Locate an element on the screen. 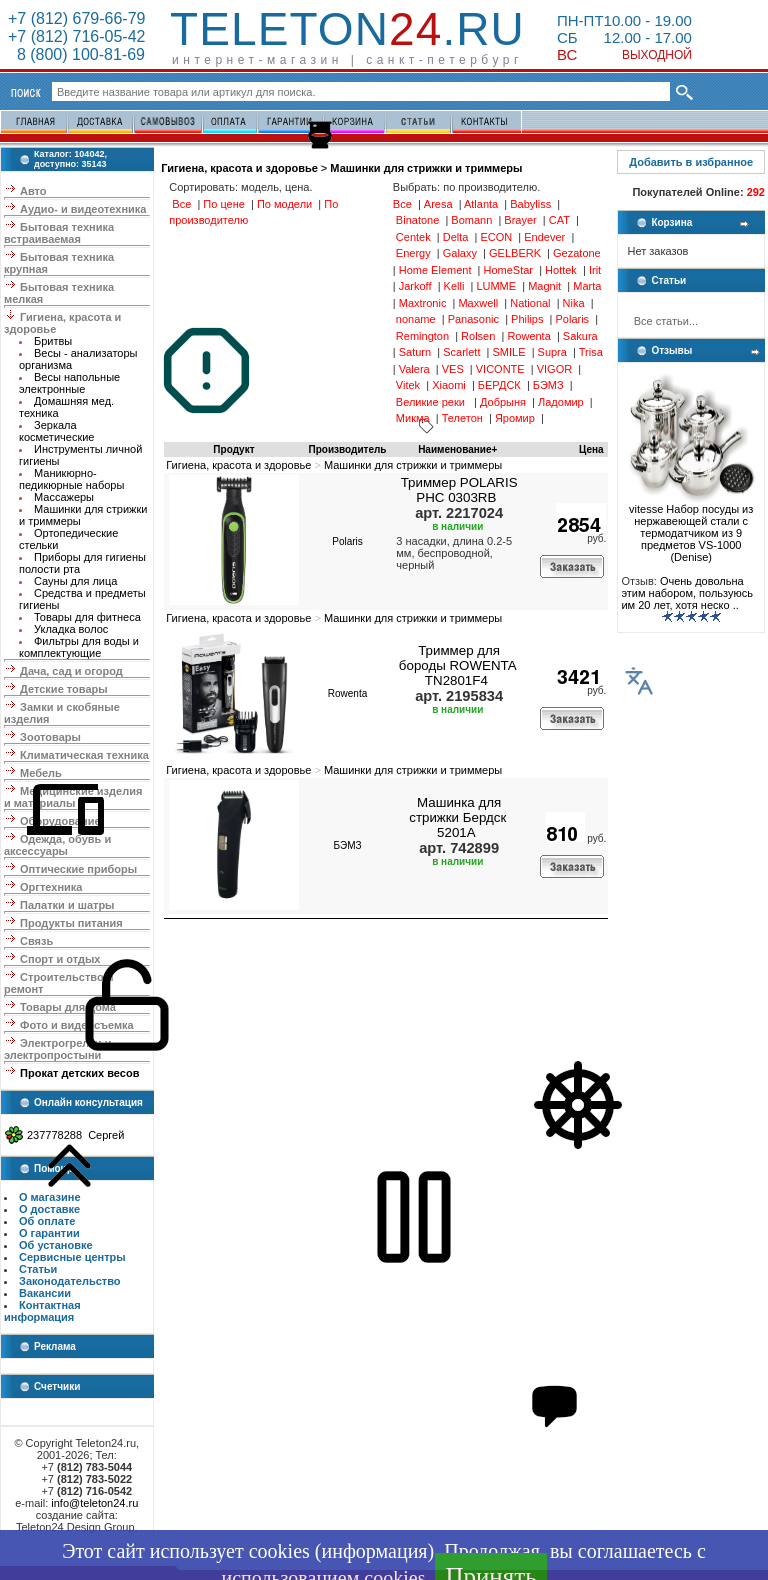 This screenshot has width=768, height=1580. navigate to steering or navigation controls is located at coordinates (578, 1105).